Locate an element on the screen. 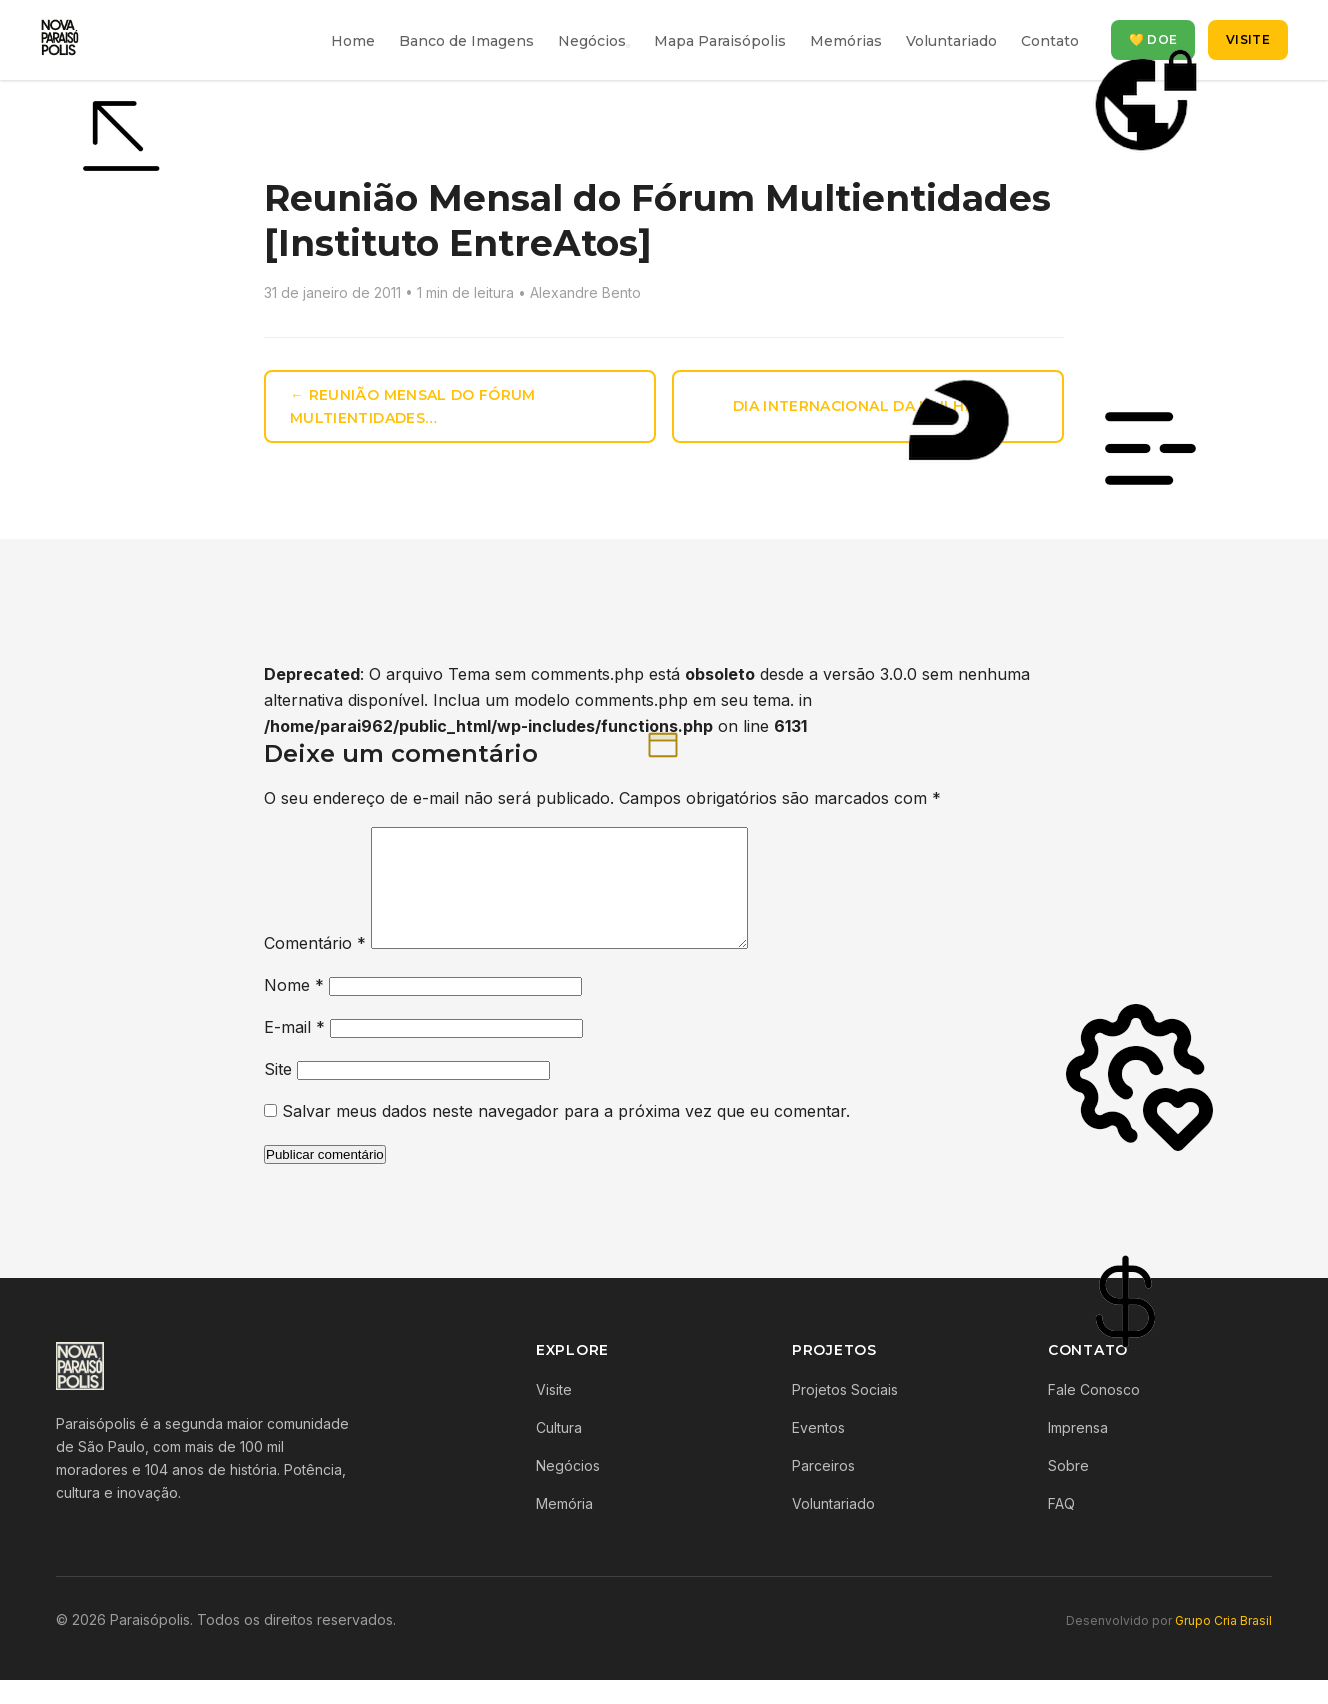  indicates active vpn connection is located at coordinates (1146, 100).